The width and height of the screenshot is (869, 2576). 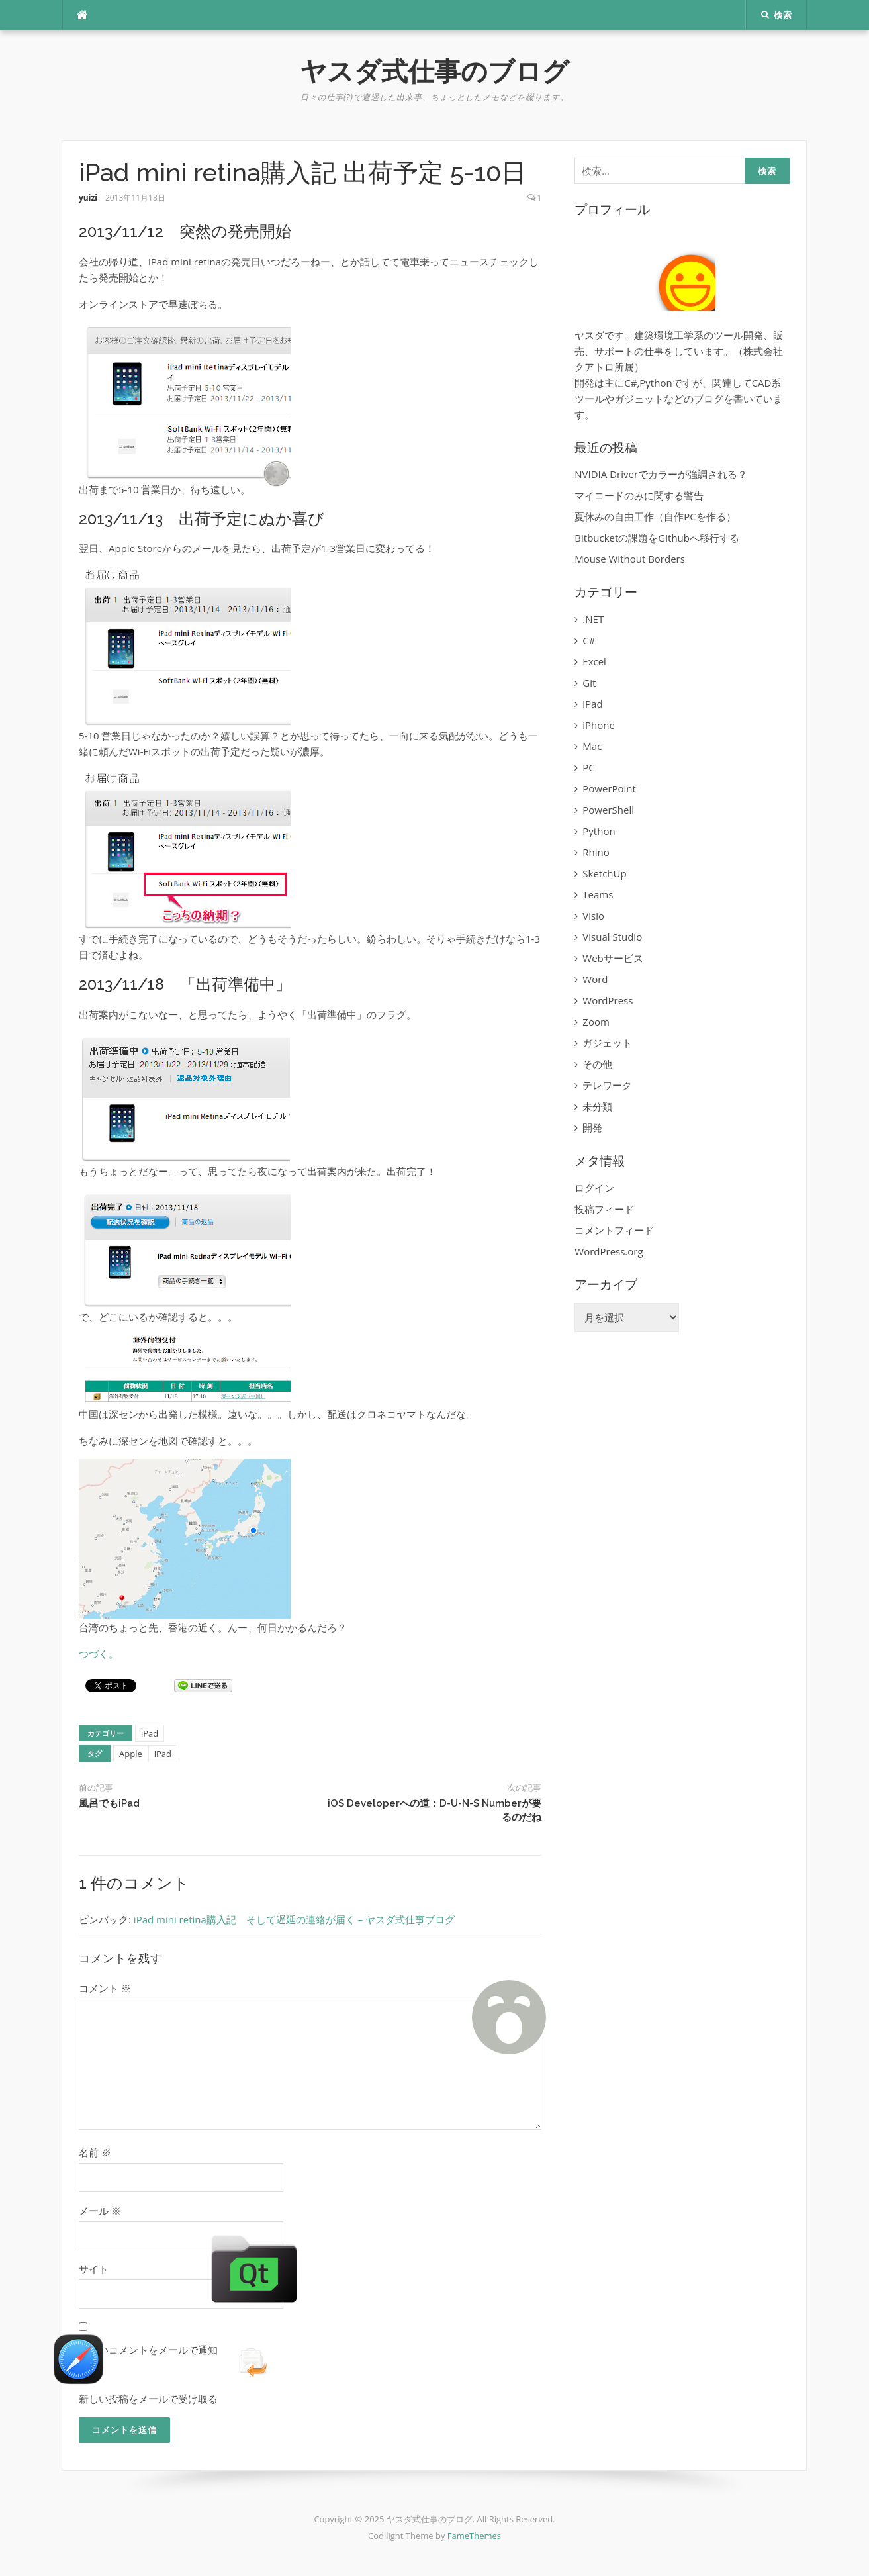 I want to click on indicates clear weather conditions at night, so click(x=276, y=473).